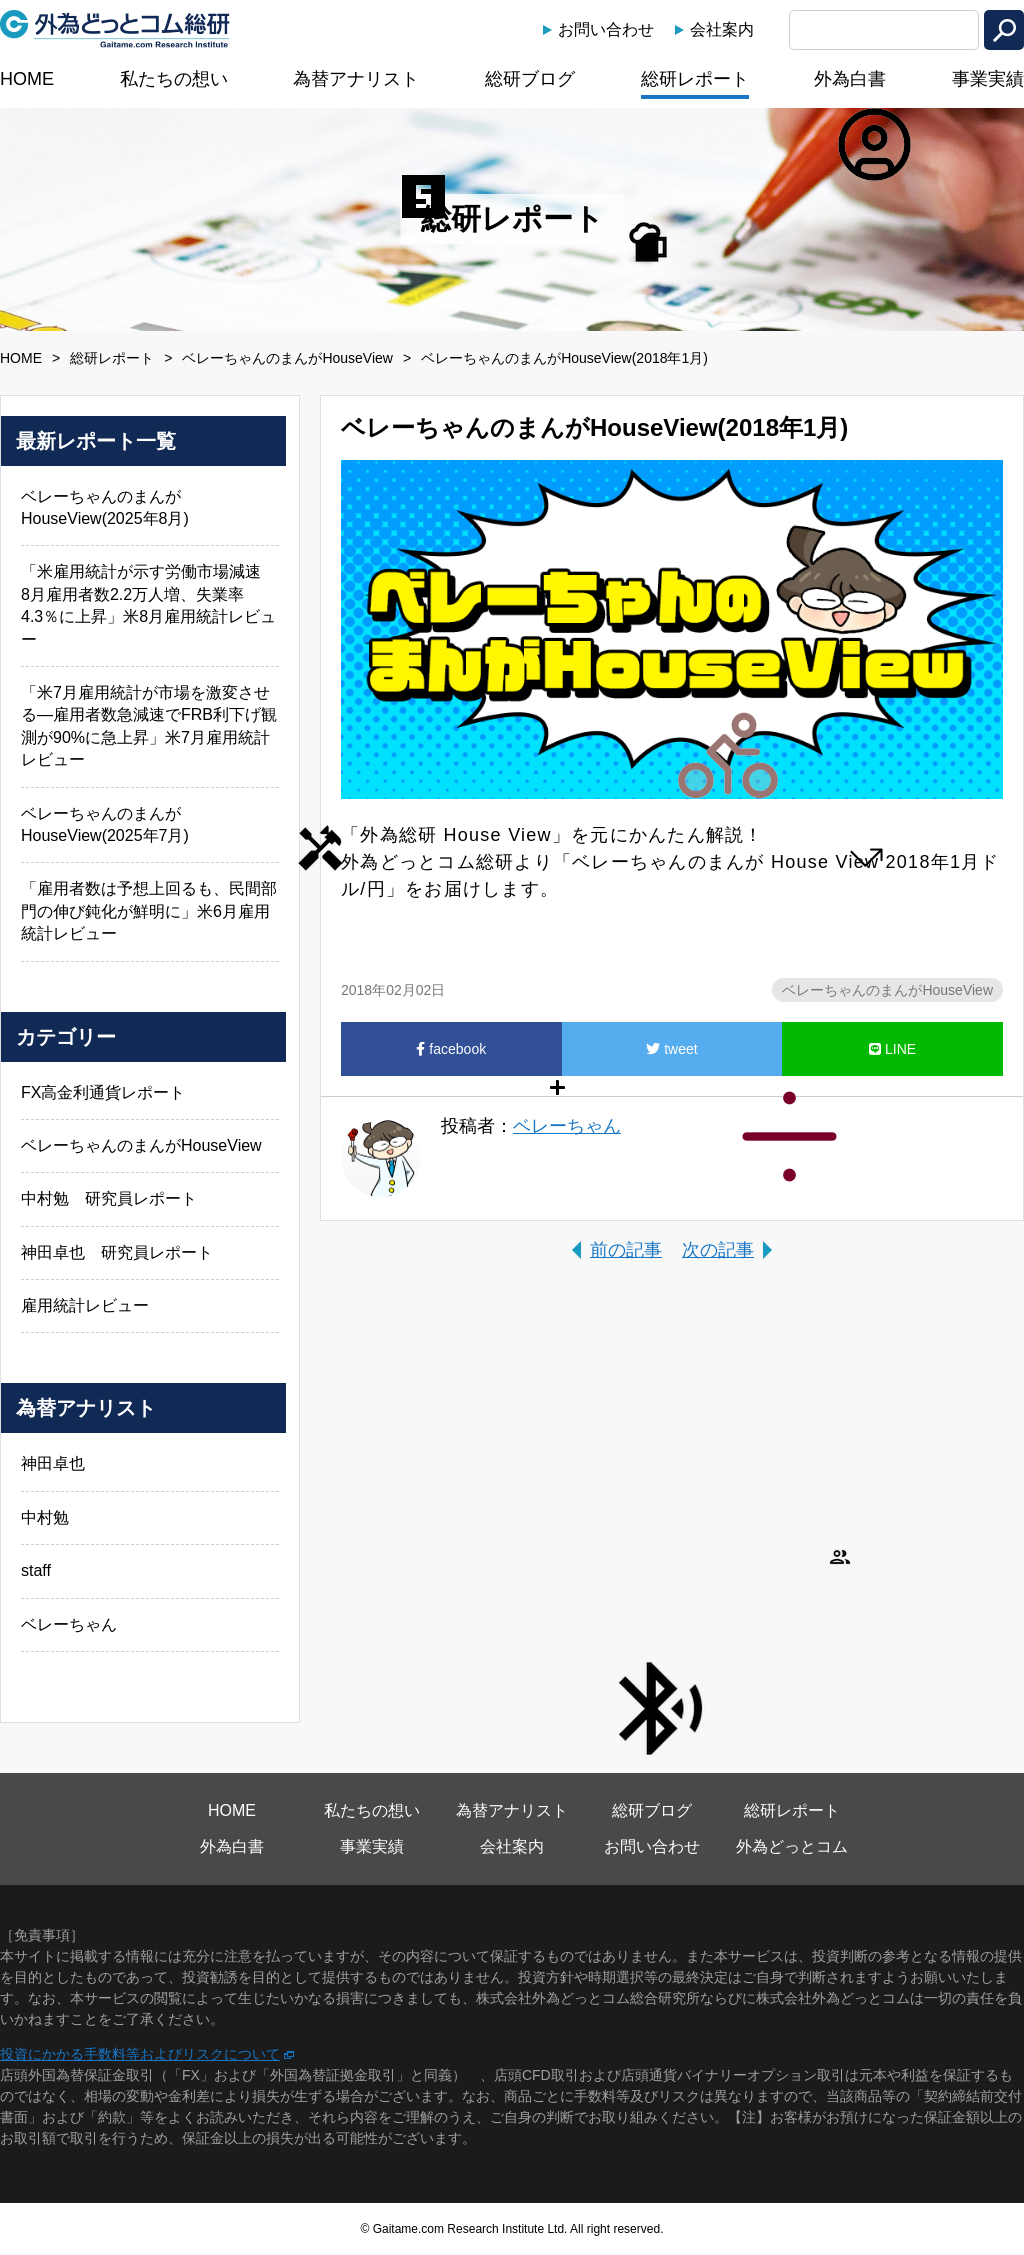 The width and height of the screenshot is (1024, 2255). I want to click on access tools and settings, so click(320, 848).